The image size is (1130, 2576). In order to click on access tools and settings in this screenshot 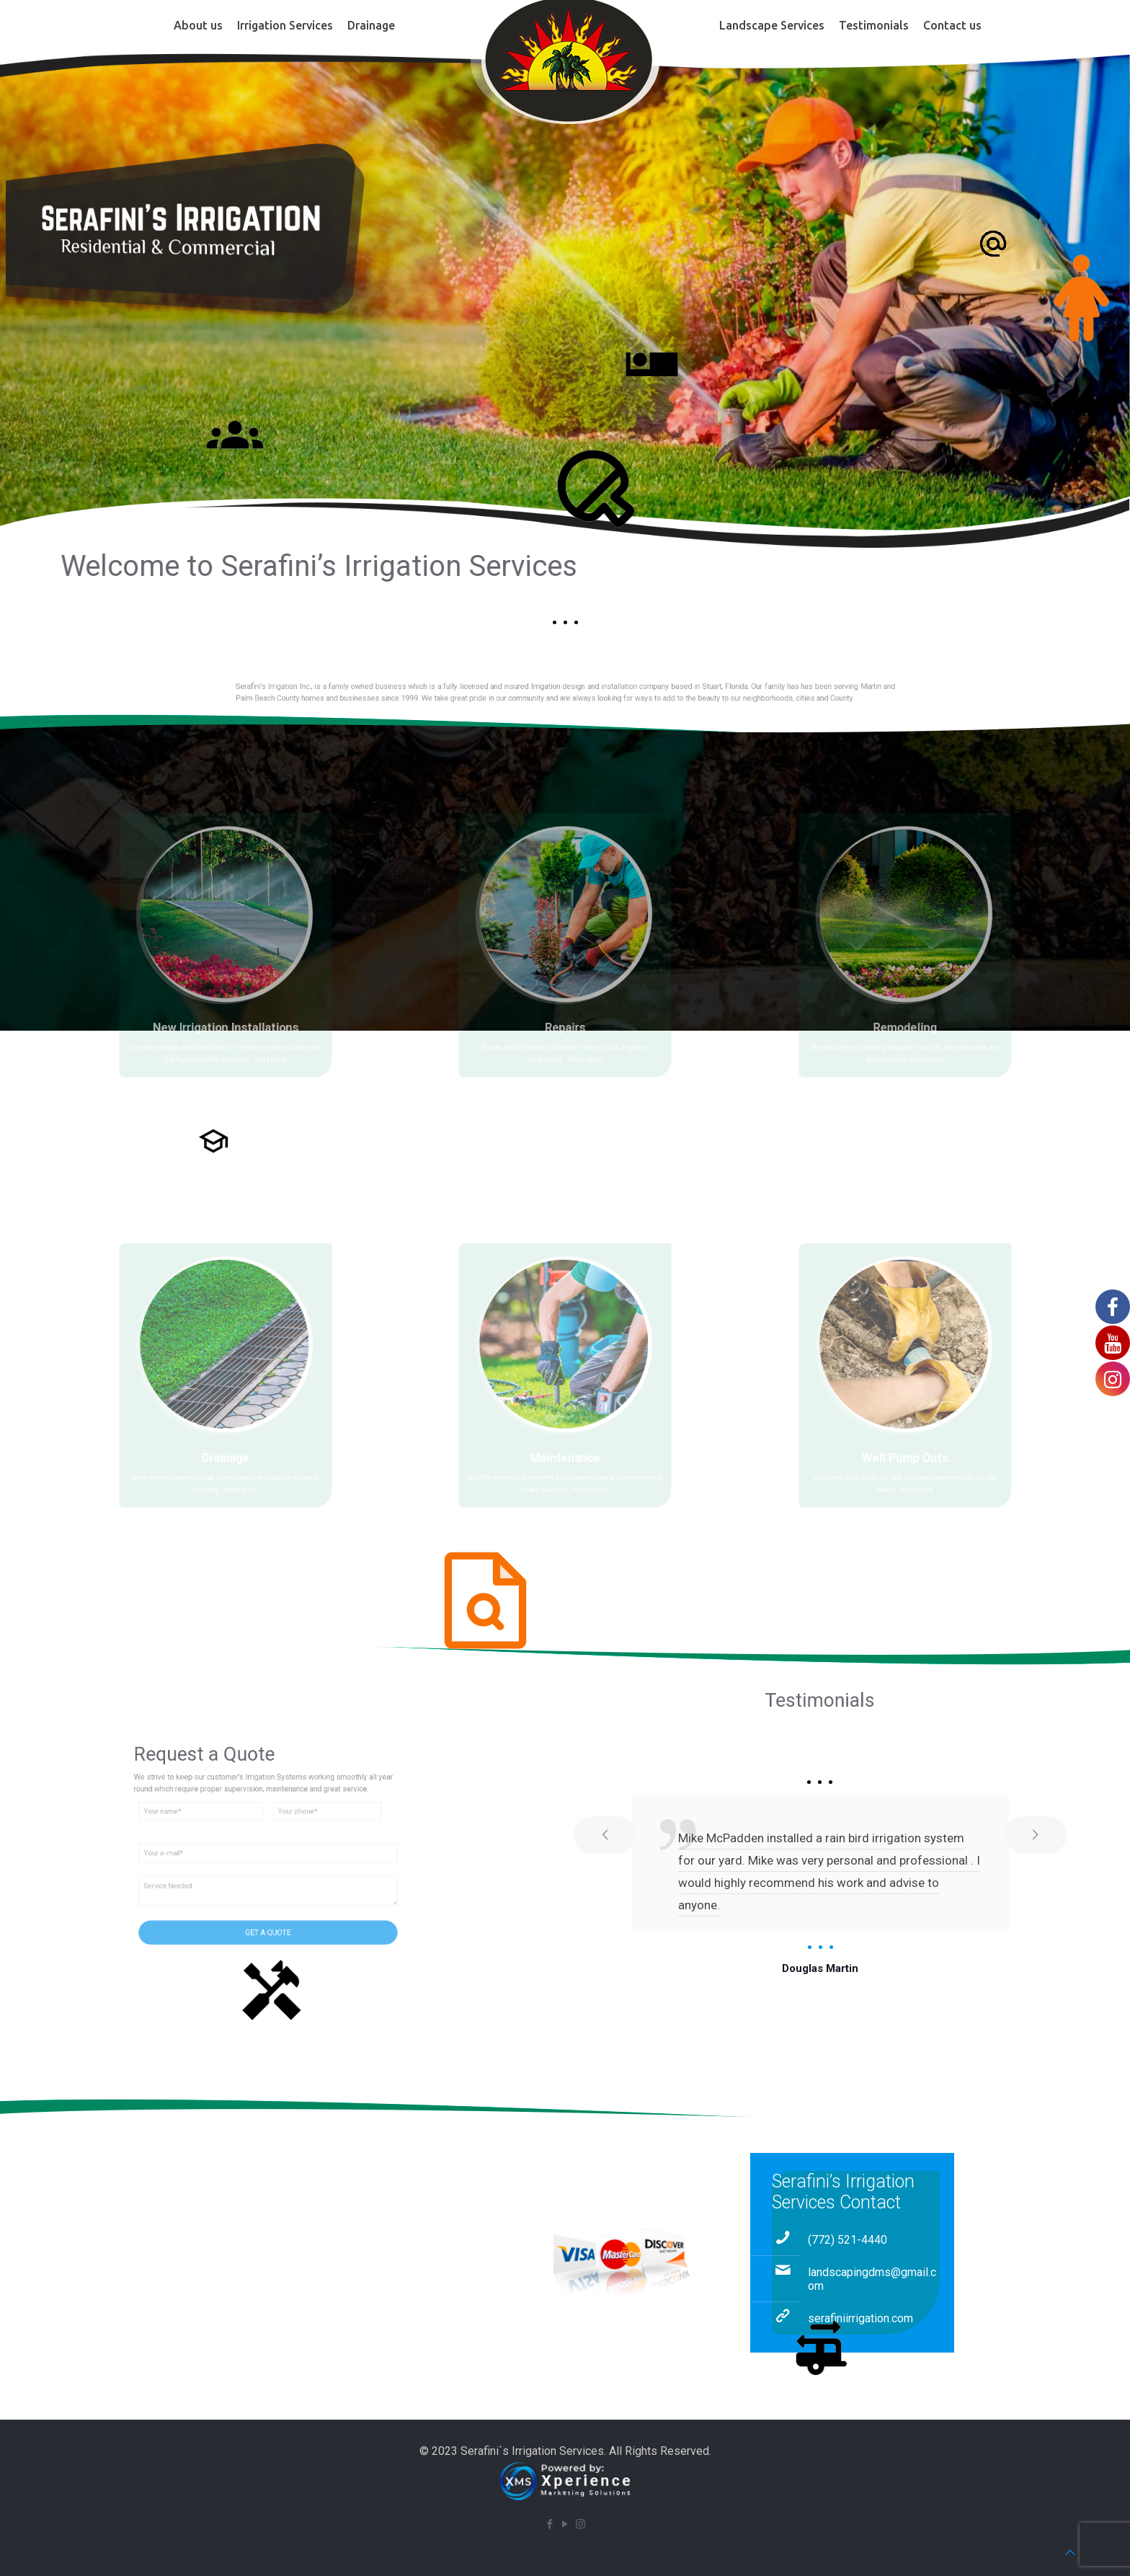, I will do `click(272, 1991)`.